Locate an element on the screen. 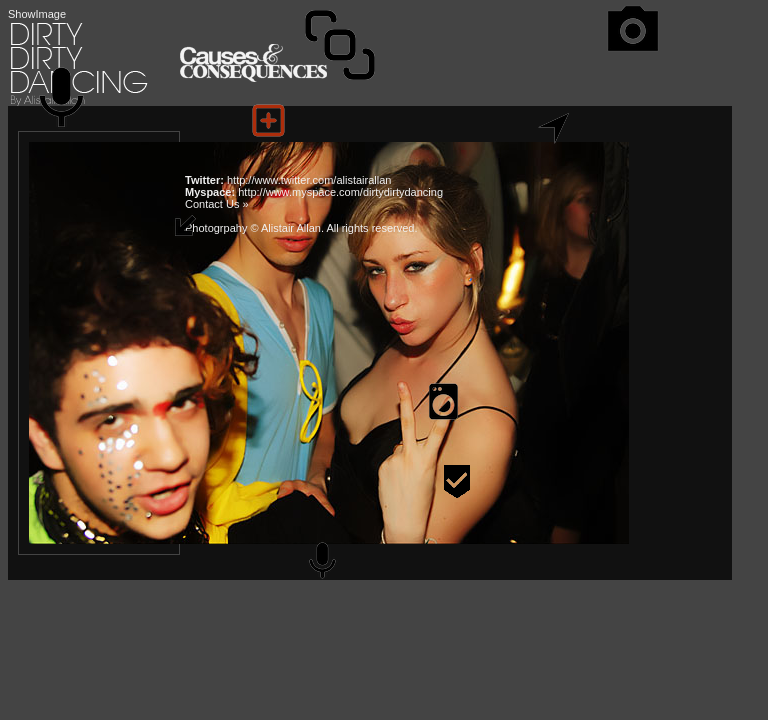  tap to use voice input is located at coordinates (61, 95).